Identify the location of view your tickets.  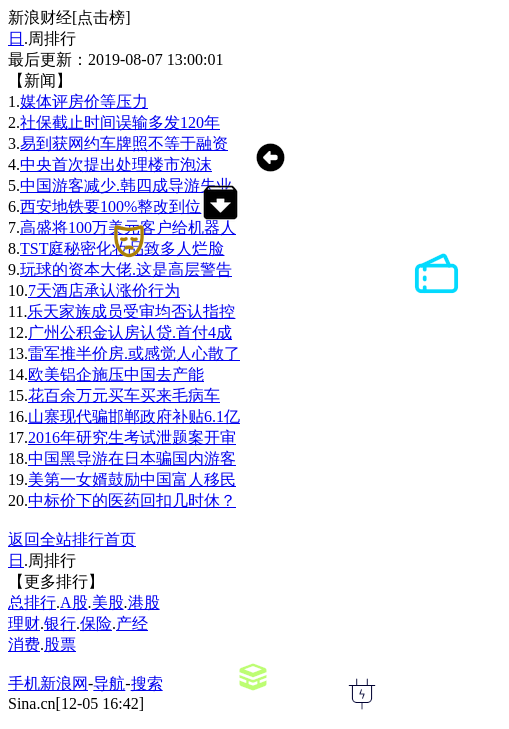
(436, 273).